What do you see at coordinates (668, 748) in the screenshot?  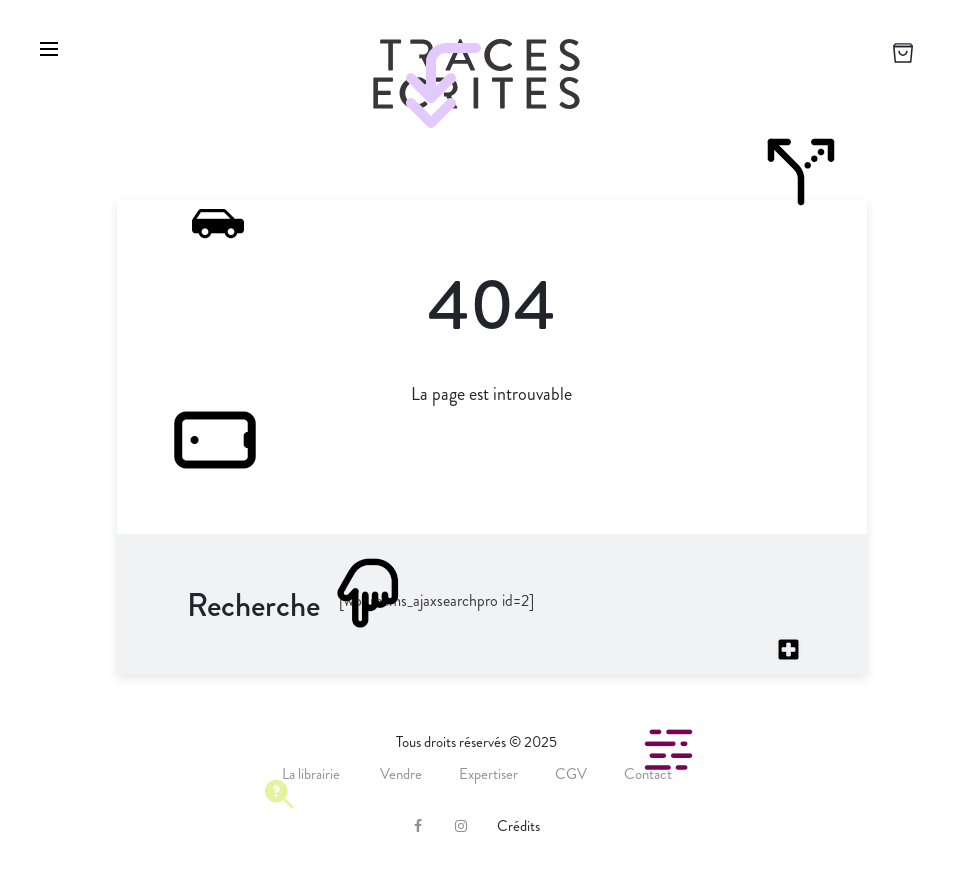 I see `indicates misty or foggy weather conditions` at bounding box center [668, 748].